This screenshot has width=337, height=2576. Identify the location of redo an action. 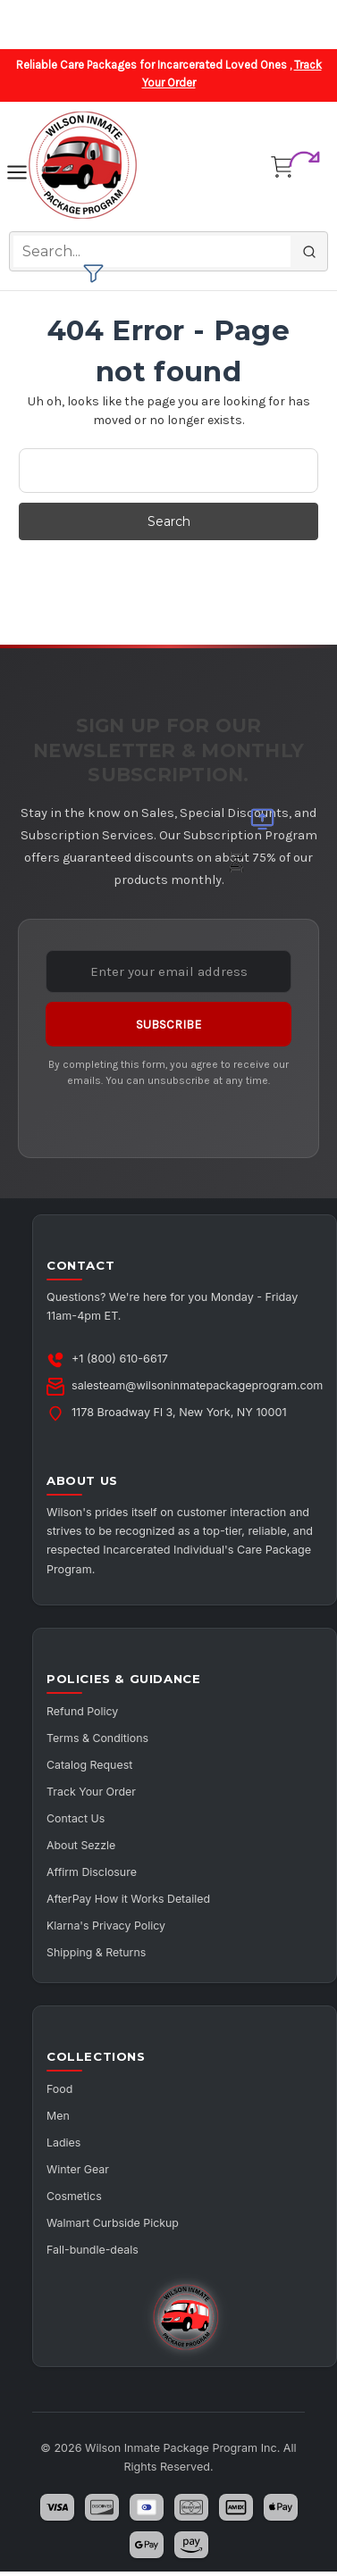
(304, 158).